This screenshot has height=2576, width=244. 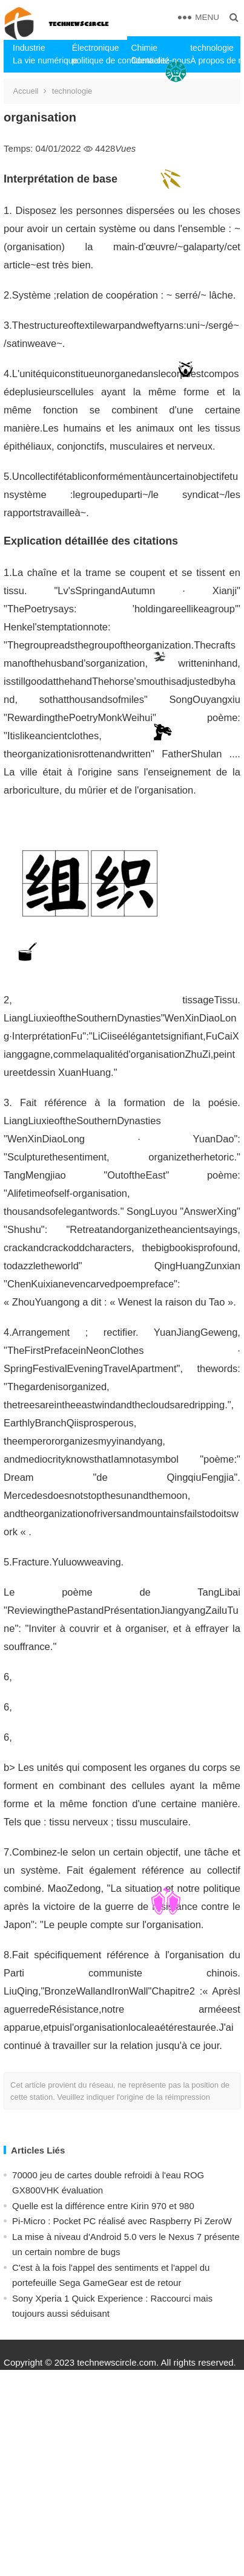 What do you see at coordinates (185, 369) in the screenshot?
I see `view combat power or battle strength` at bounding box center [185, 369].